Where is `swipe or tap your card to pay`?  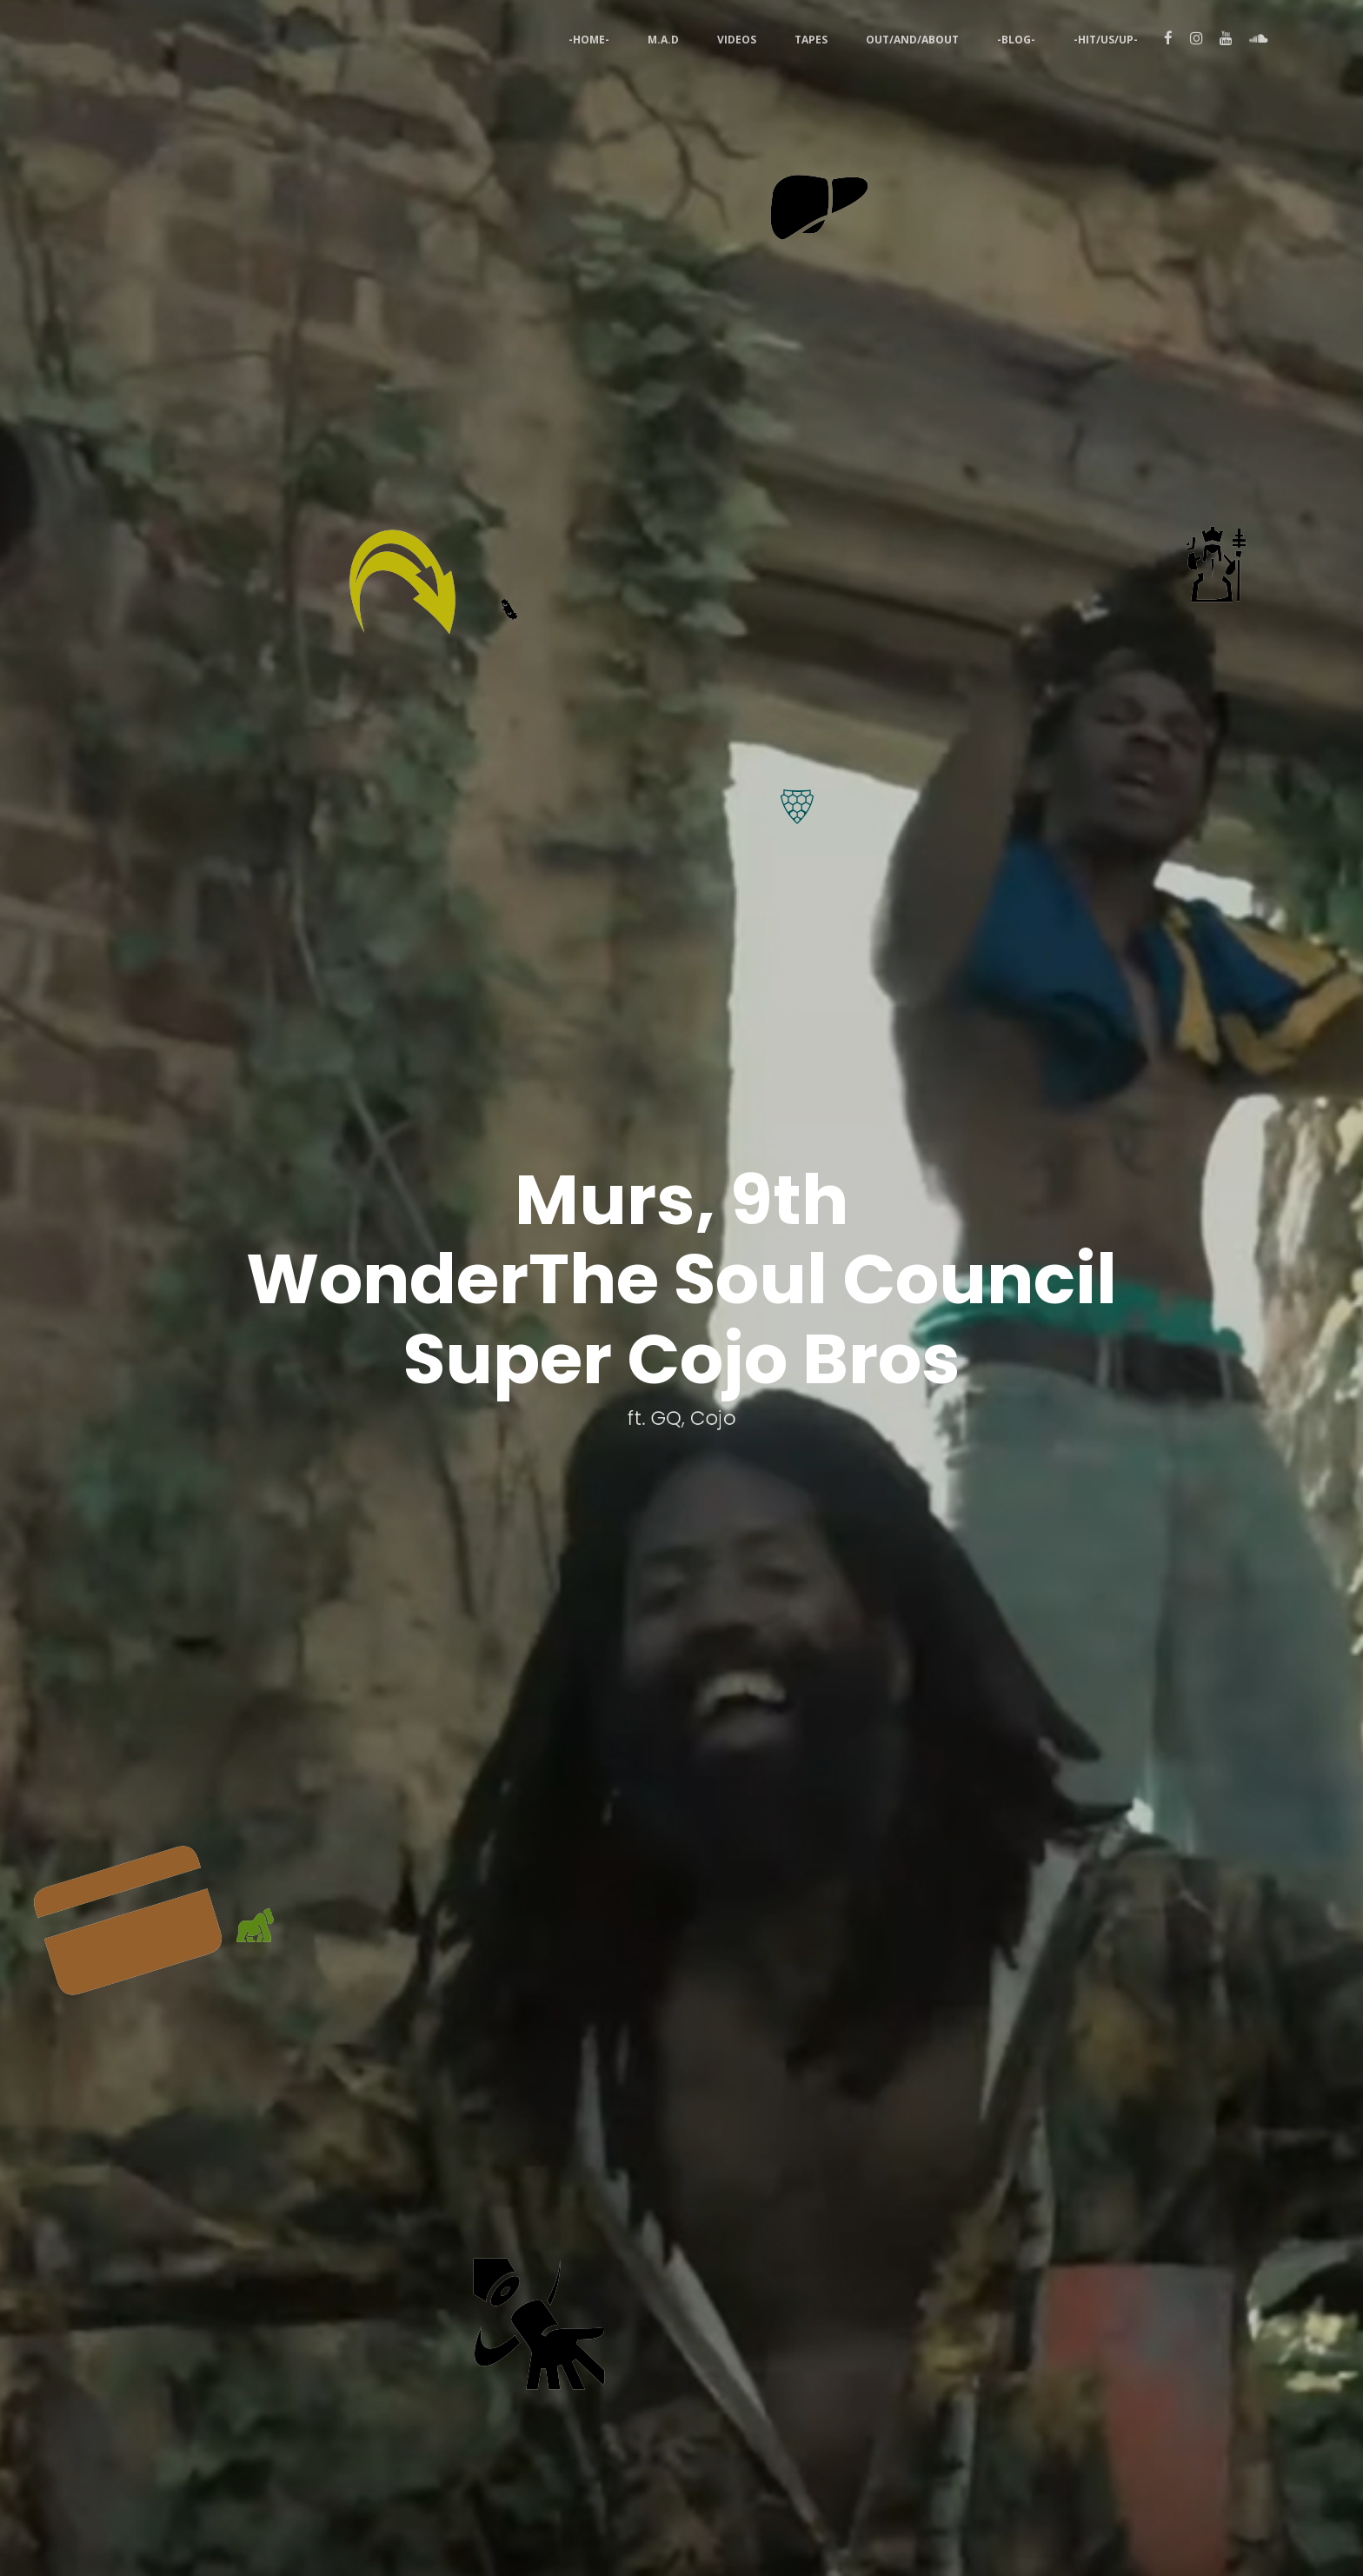 swipe or tap your card to pay is located at coordinates (128, 1920).